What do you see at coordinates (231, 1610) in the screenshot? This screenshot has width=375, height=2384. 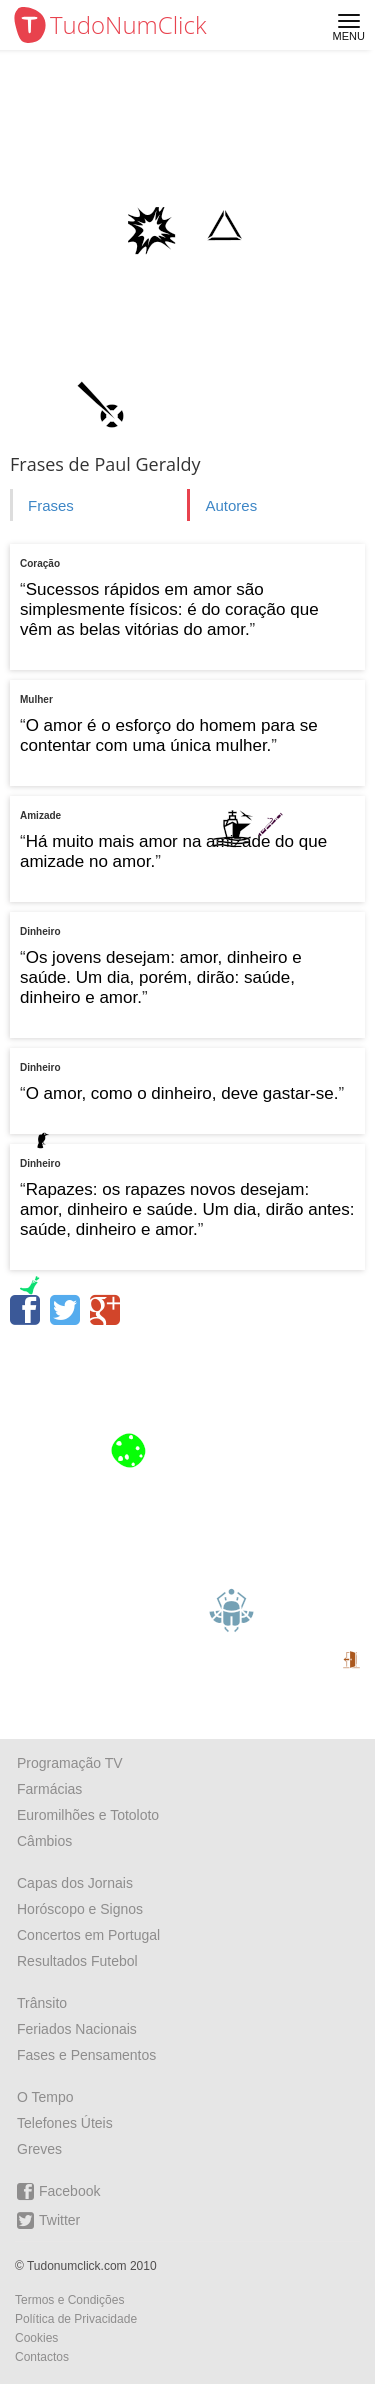 I see `indicates a flying insect enemy or creature type` at bounding box center [231, 1610].